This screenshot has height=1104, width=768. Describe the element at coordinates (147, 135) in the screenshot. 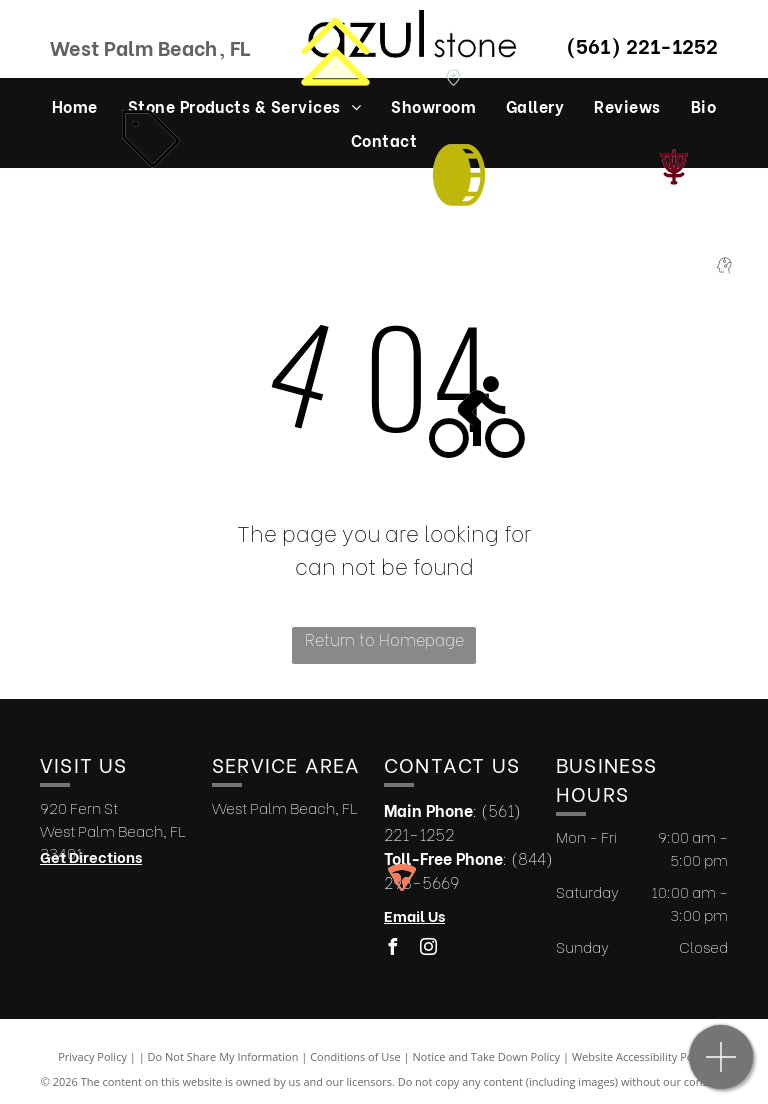

I see `add or manage tags` at that location.